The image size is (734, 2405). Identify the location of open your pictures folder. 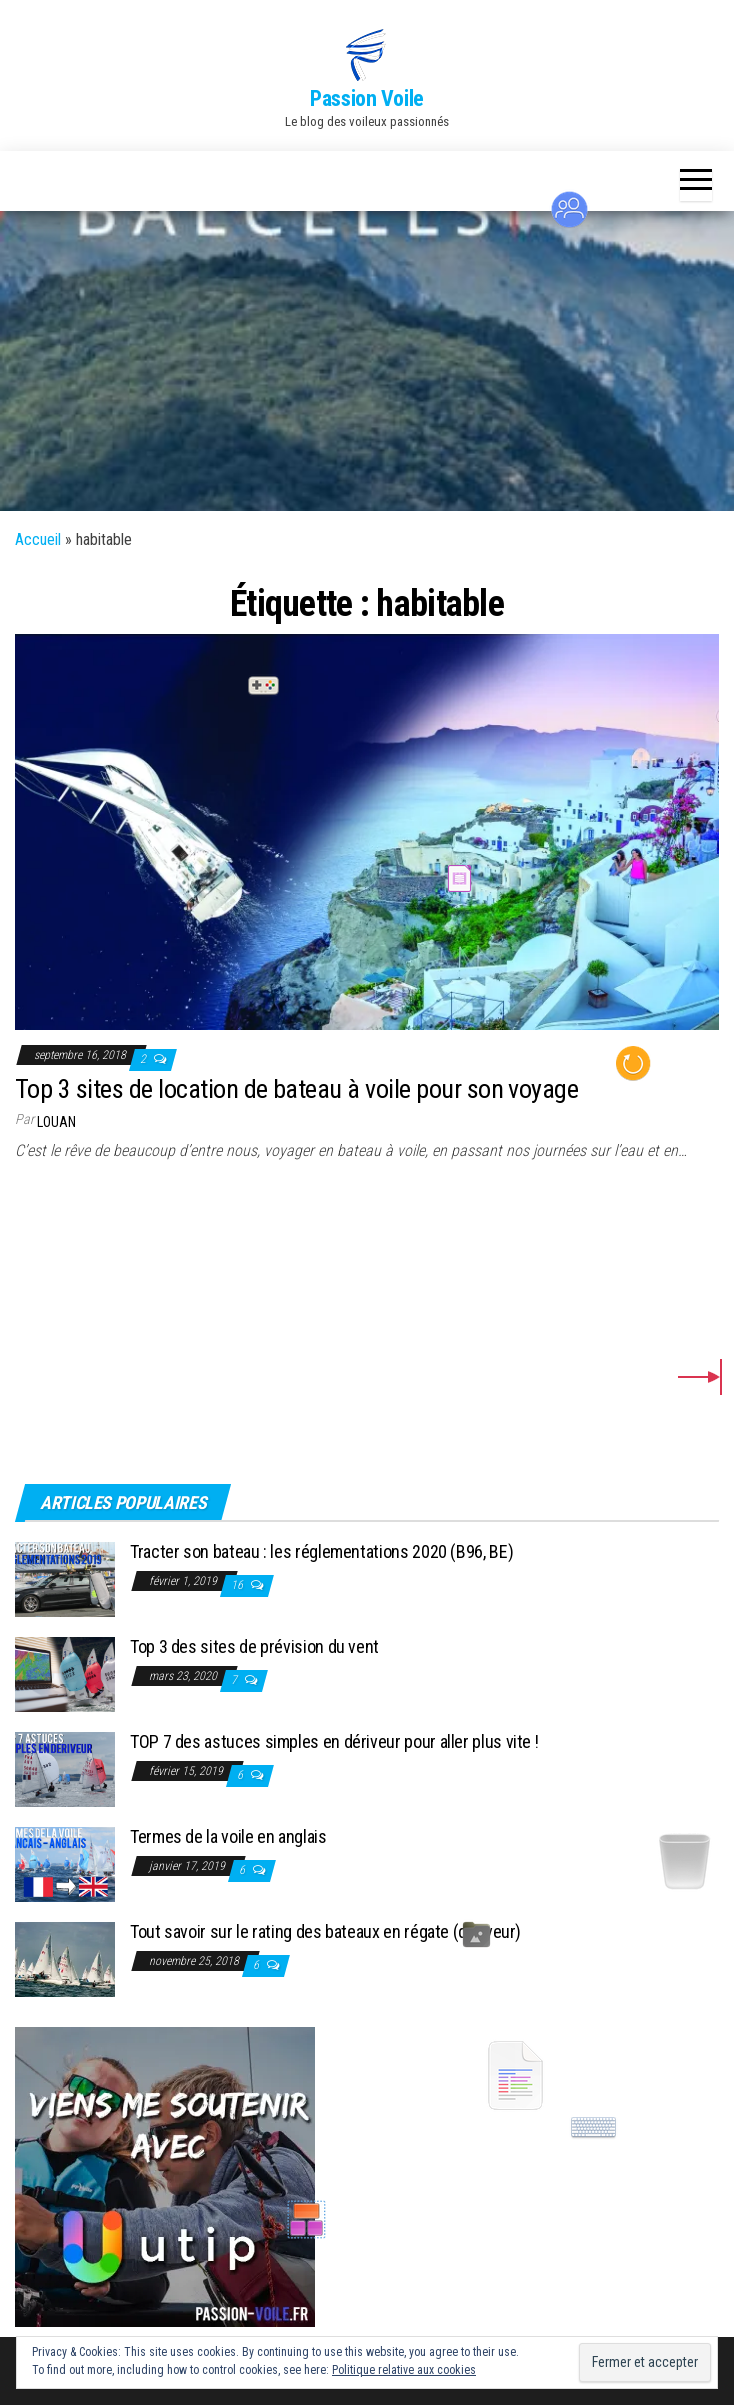
(476, 1934).